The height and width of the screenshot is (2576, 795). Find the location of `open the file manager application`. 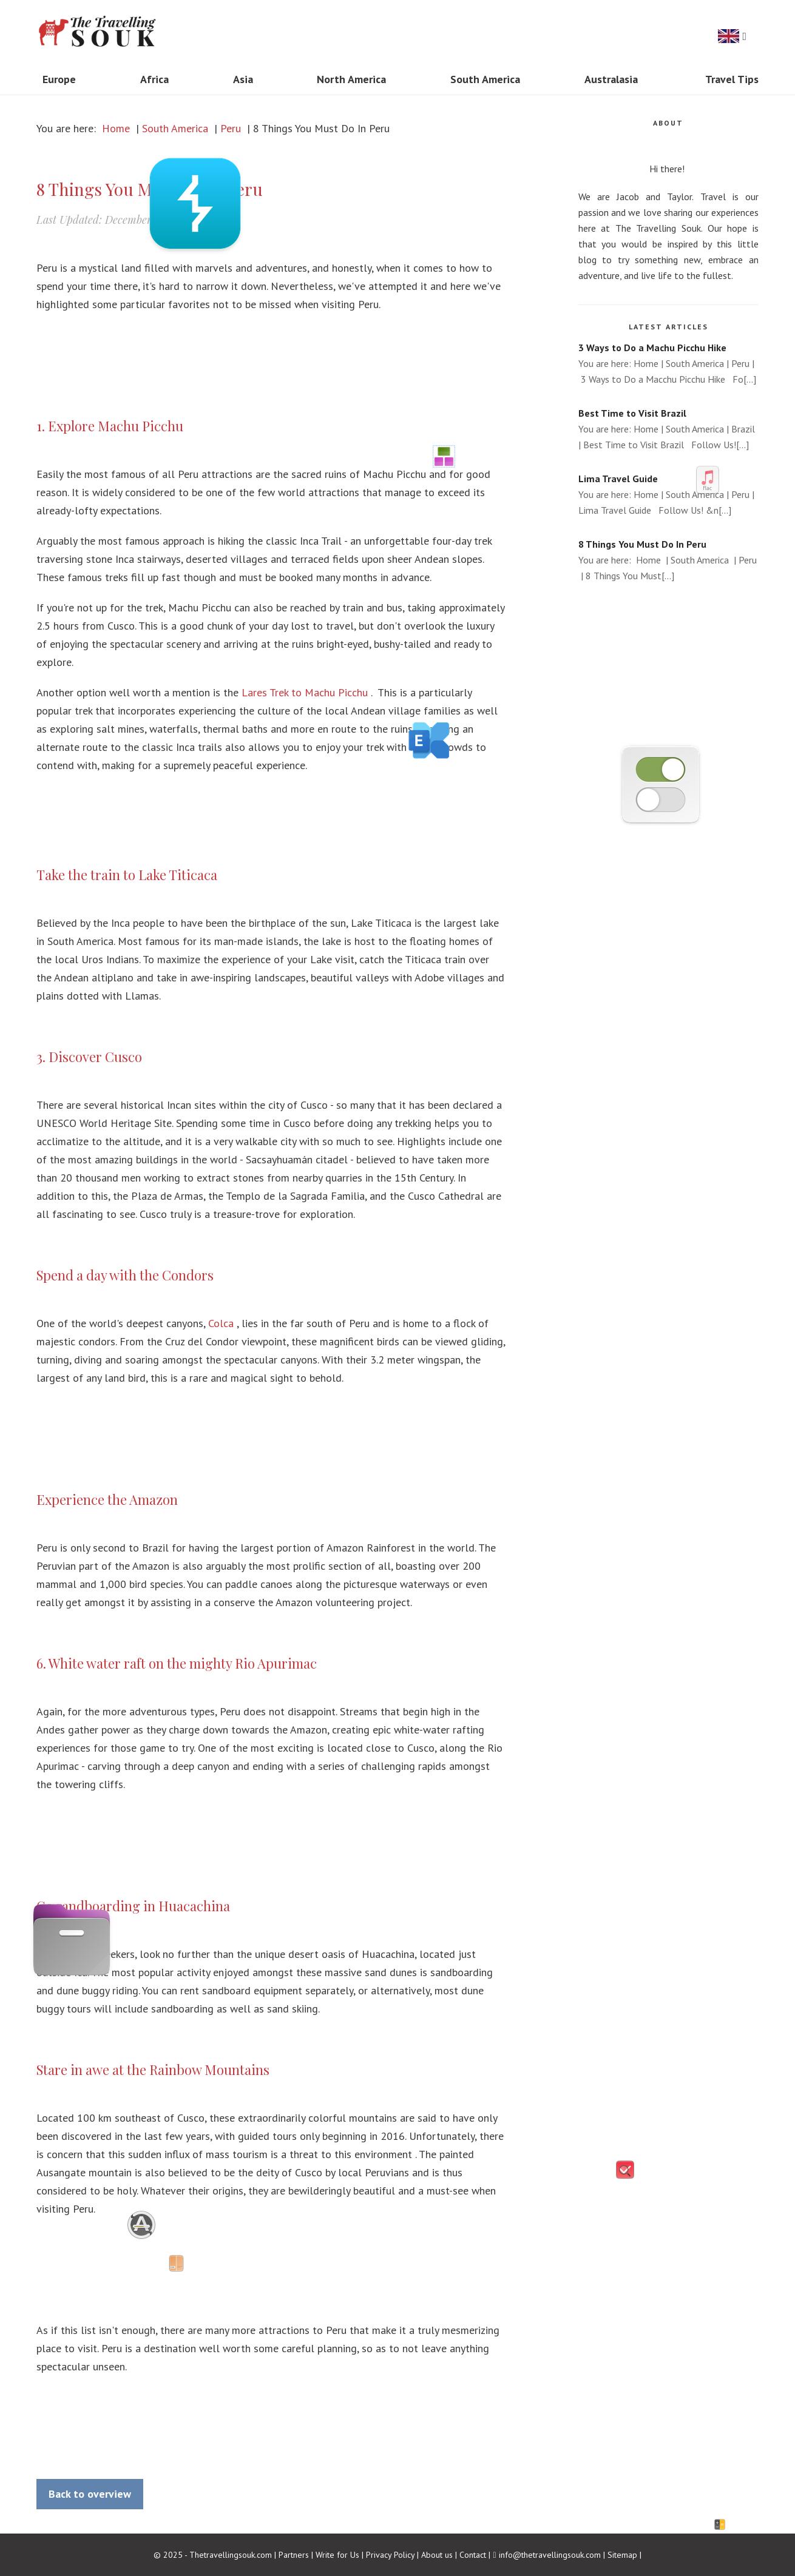

open the file manager application is located at coordinates (72, 1940).